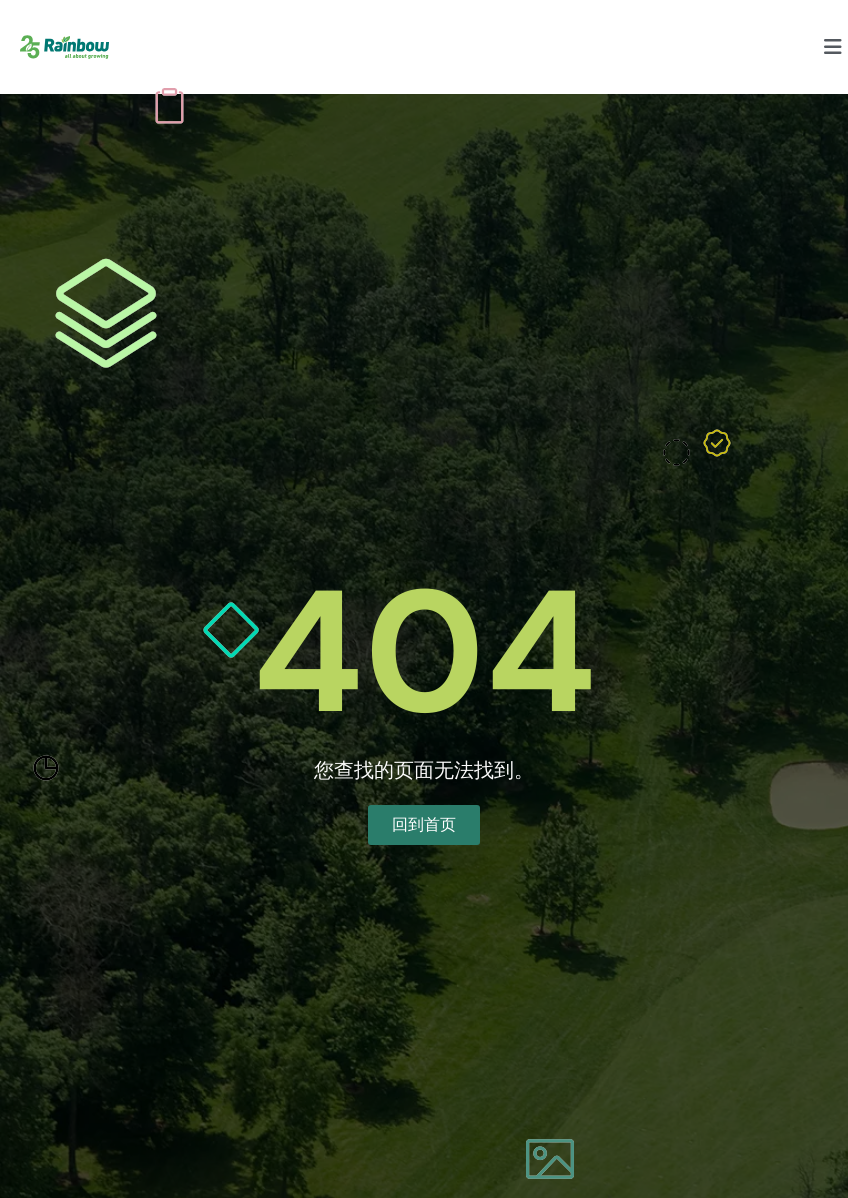 Image resolution: width=848 pixels, height=1198 pixels. I want to click on view stacked layers or items, so click(106, 312).